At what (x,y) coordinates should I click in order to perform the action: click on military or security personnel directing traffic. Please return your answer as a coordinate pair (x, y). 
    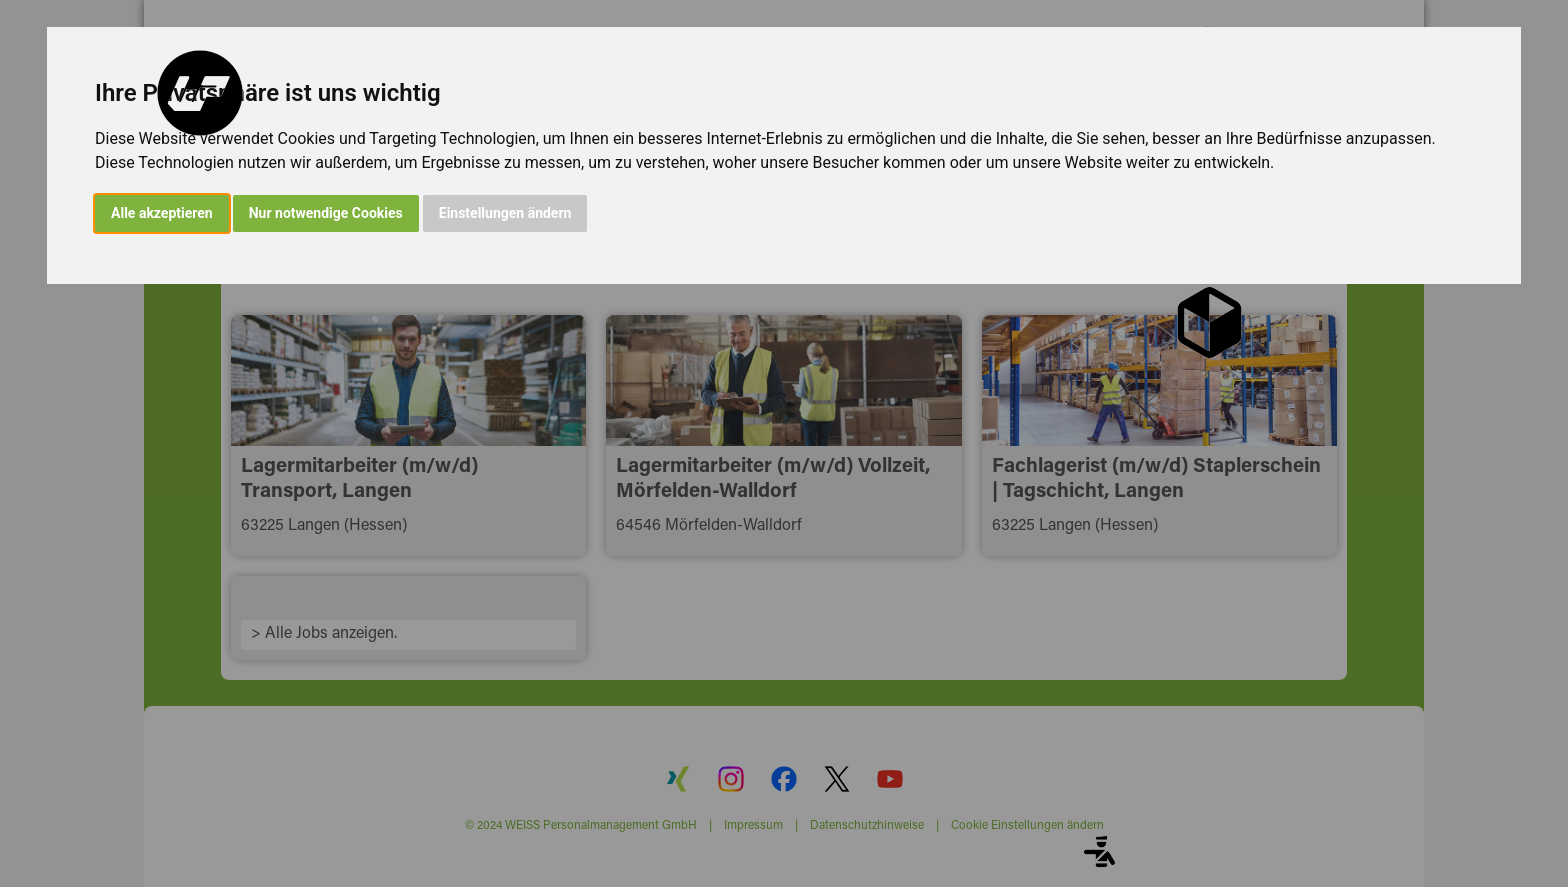
    Looking at the image, I should click on (1099, 851).